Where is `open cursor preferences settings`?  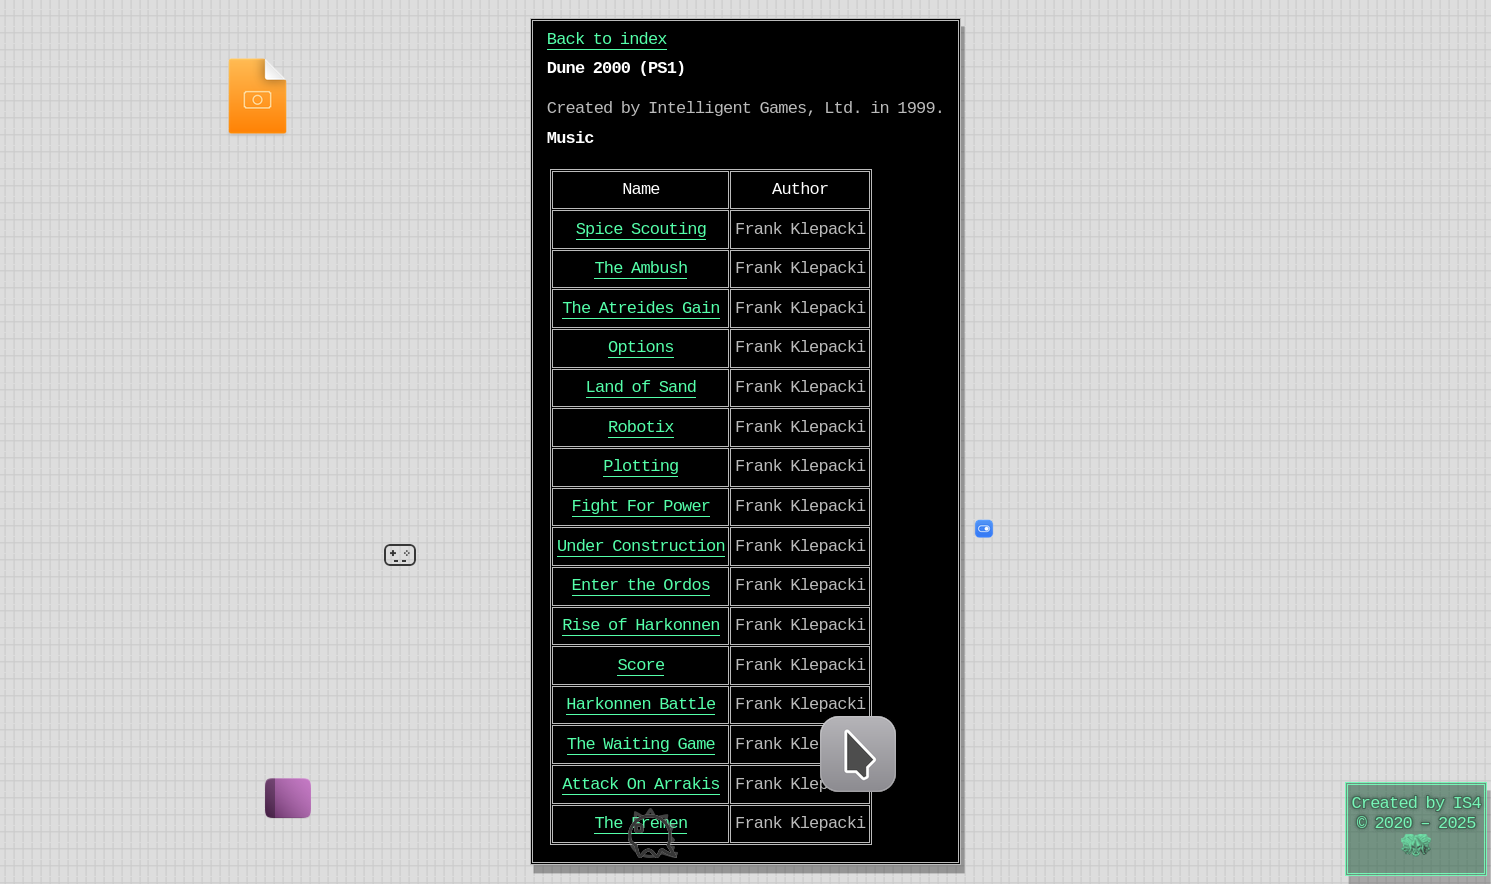
open cursor preferences settings is located at coordinates (858, 754).